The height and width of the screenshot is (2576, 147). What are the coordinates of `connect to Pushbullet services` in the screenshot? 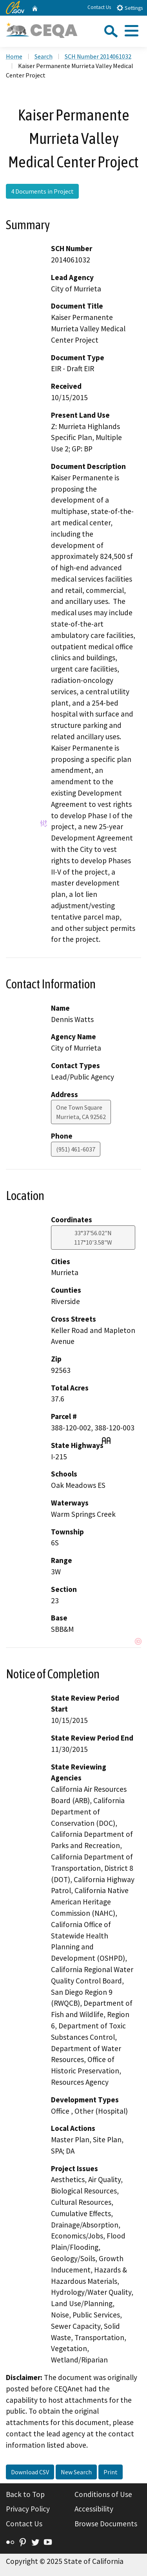 It's located at (138, 1641).